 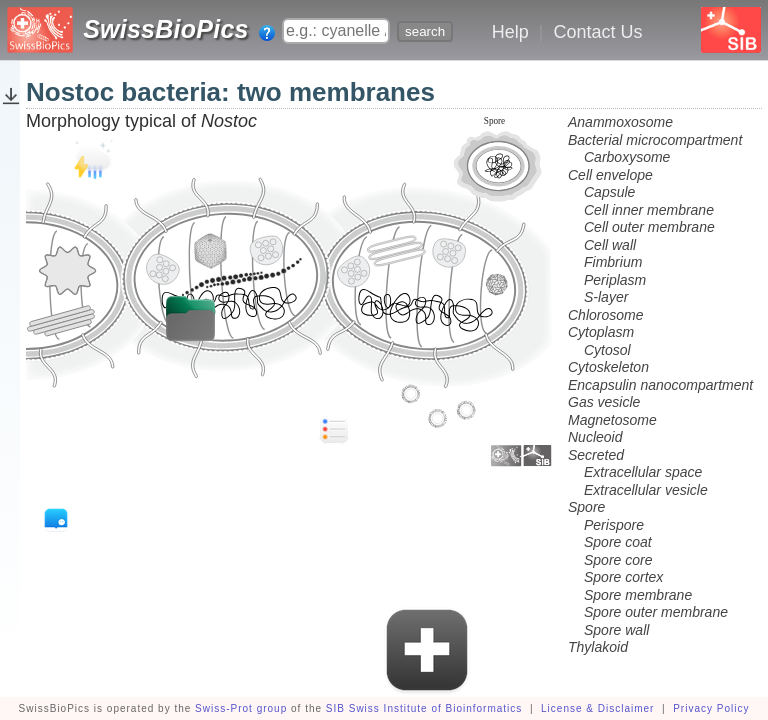 What do you see at coordinates (427, 650) in the screenshot?
I see `open the mycanal streaming app` at bounding box center [427, 650].